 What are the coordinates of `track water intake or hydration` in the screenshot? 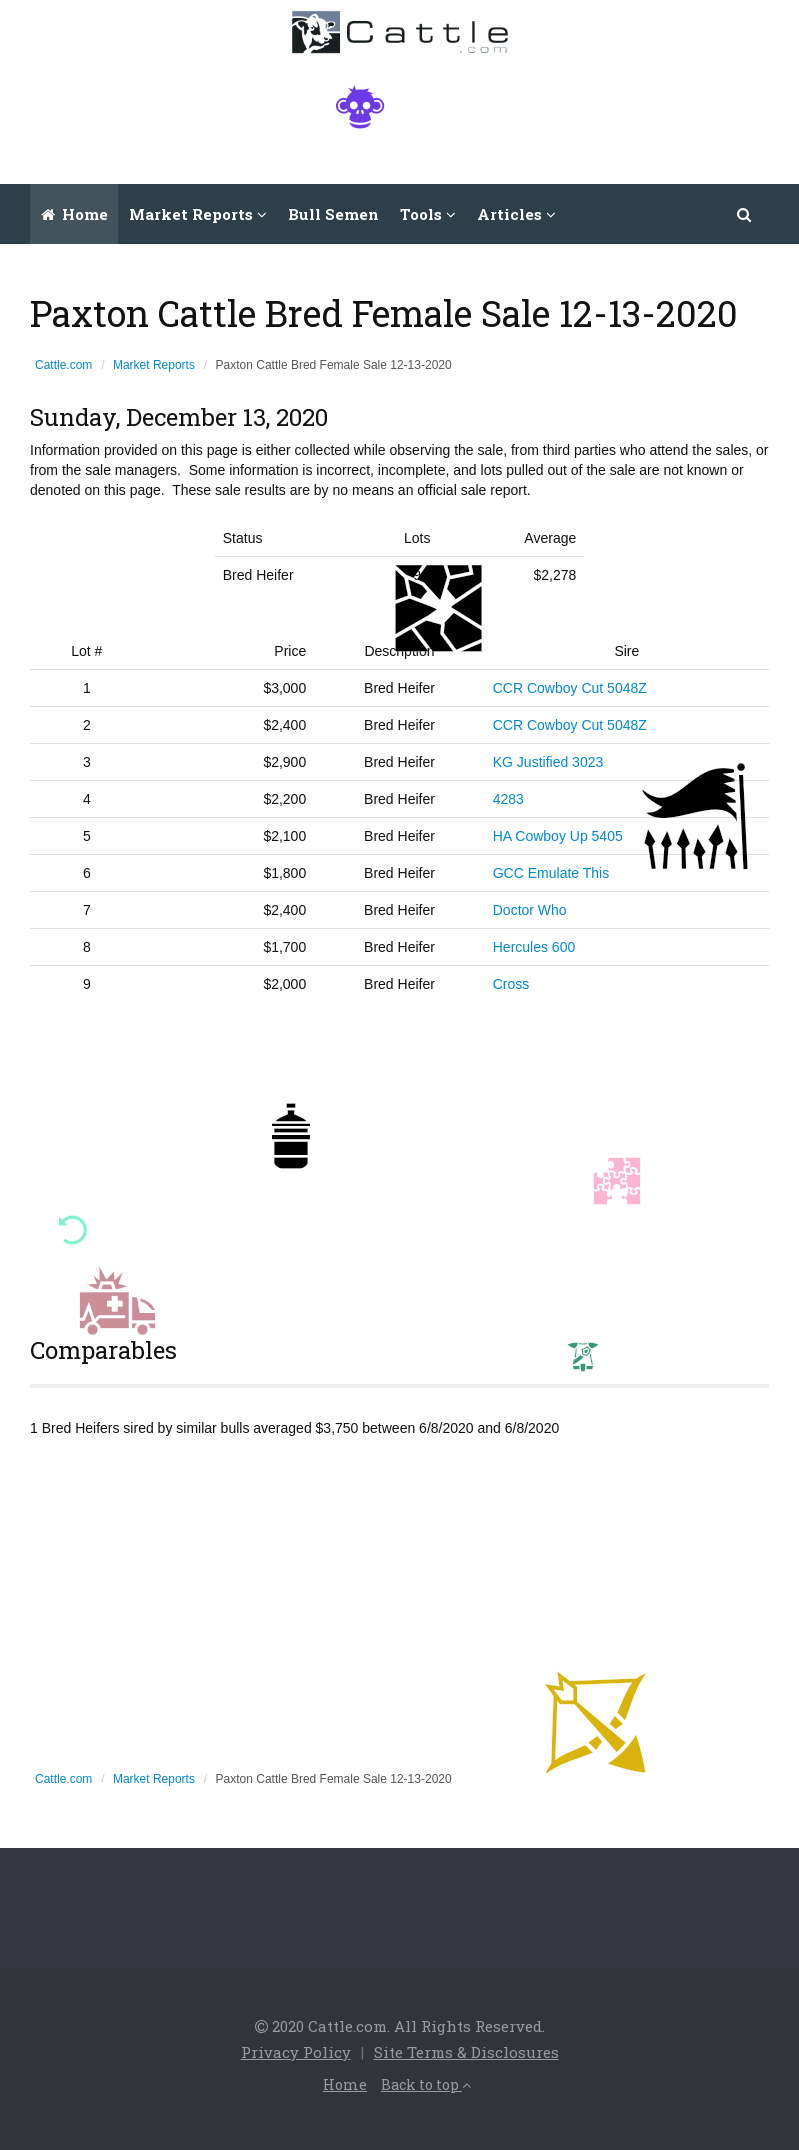 It's located at (291, 1136).